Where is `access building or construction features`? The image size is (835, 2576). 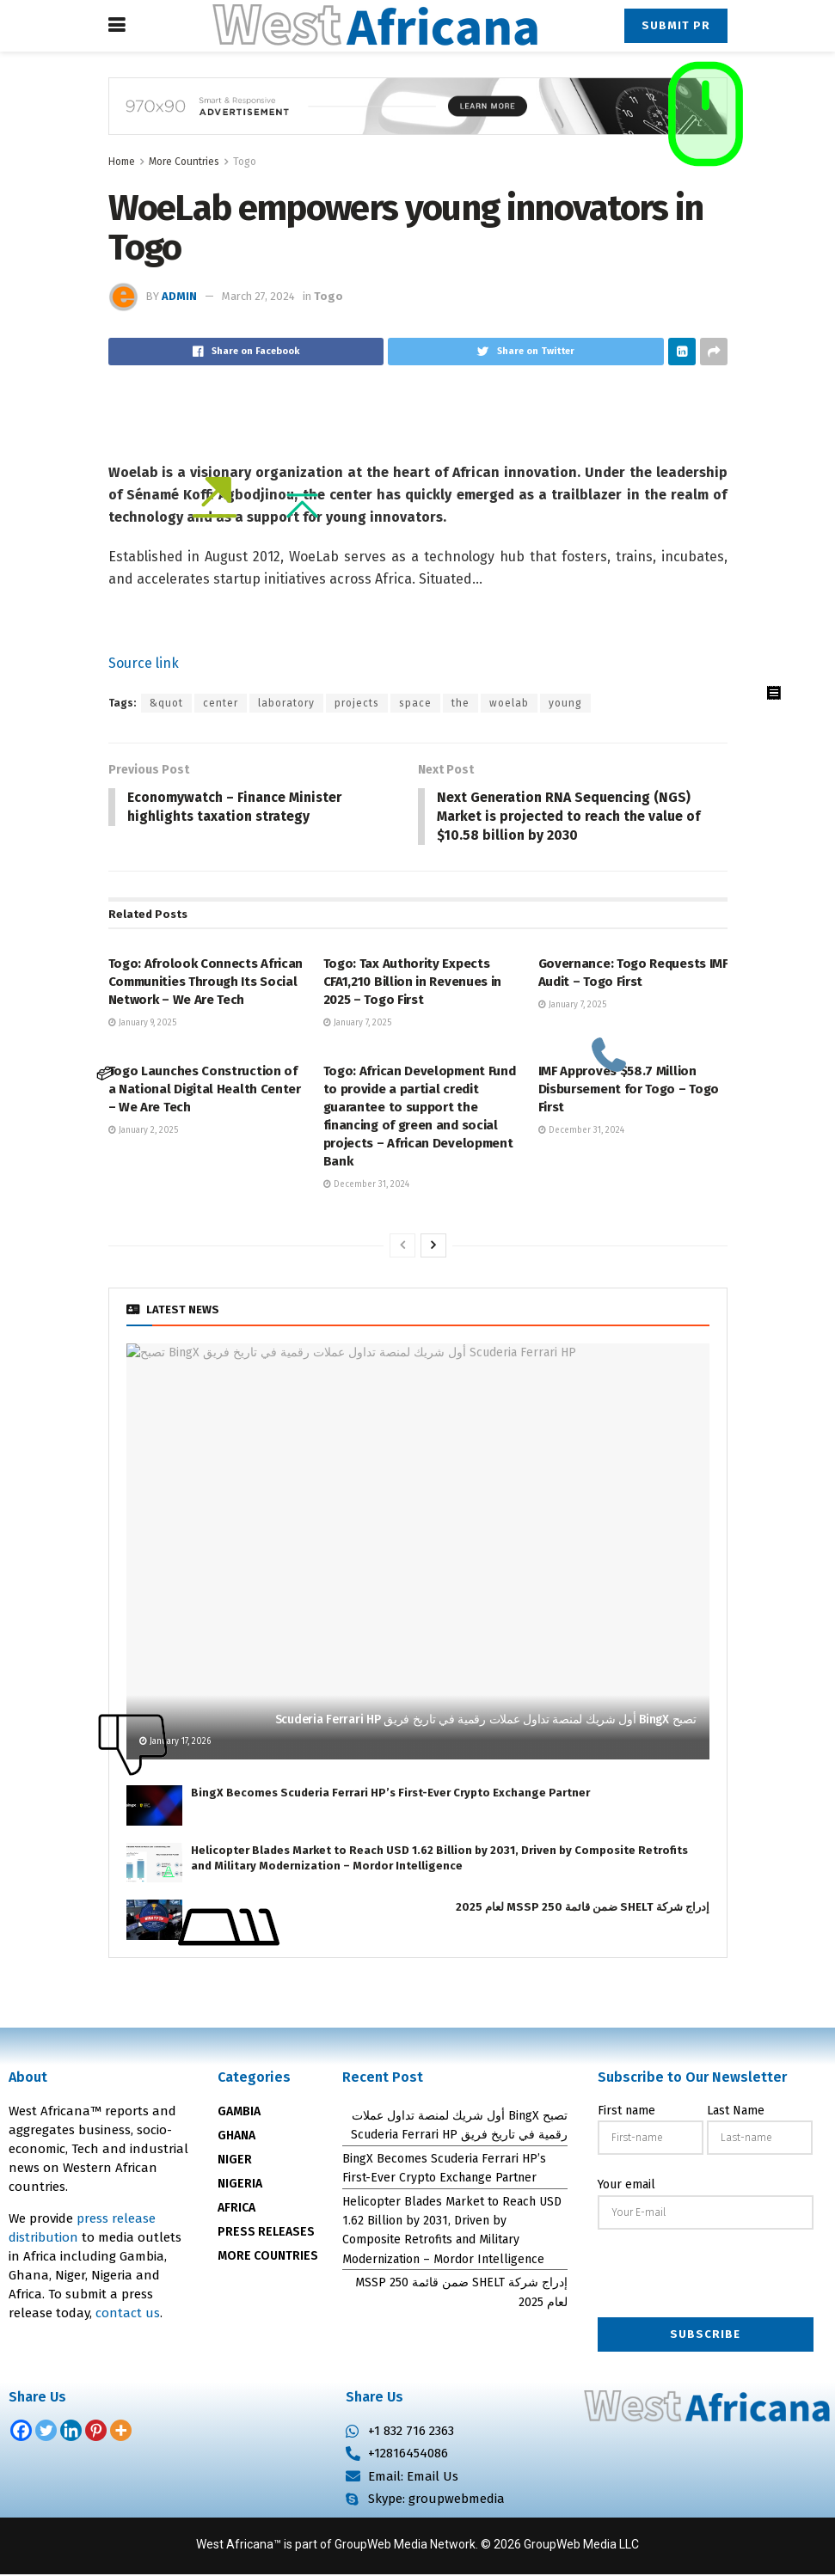 access building or construction features is located at coordinates (105, 1073).